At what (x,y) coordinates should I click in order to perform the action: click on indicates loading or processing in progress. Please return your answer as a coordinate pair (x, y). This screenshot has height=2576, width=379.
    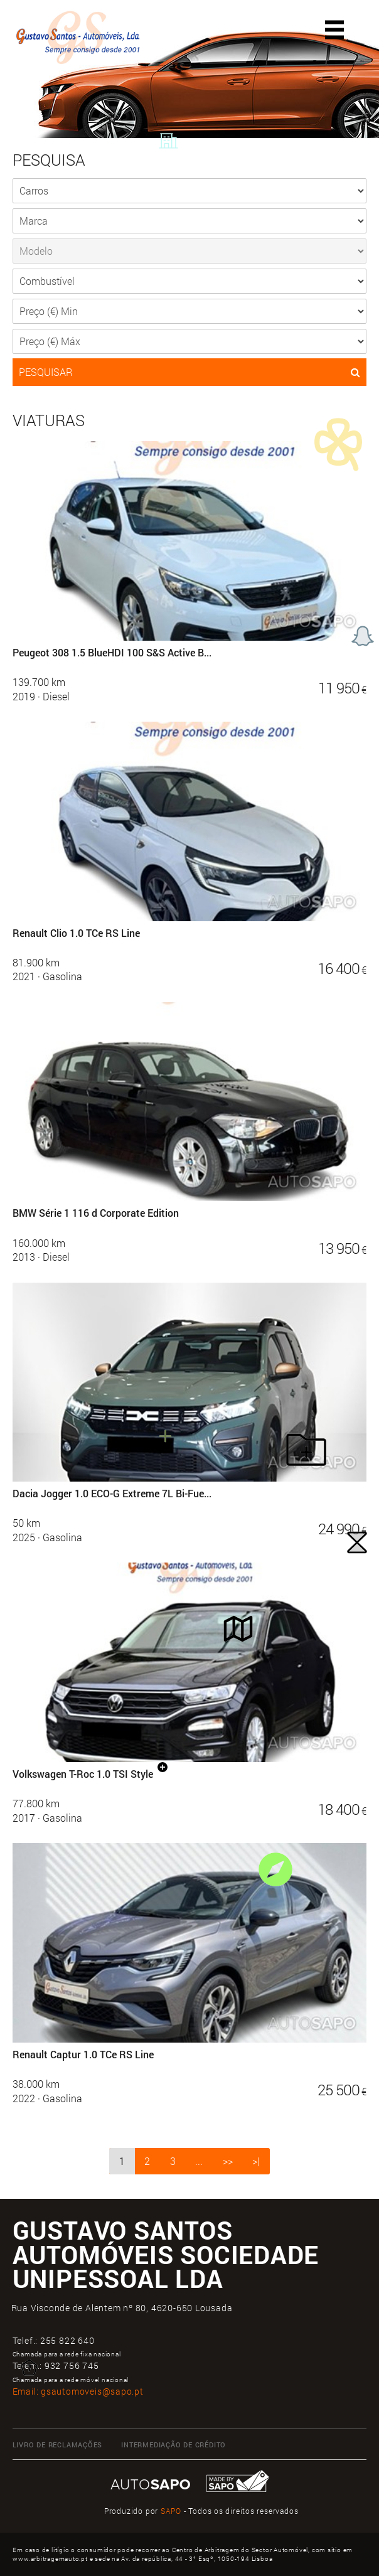
    Looking at the image, I should click on (357, 1542).